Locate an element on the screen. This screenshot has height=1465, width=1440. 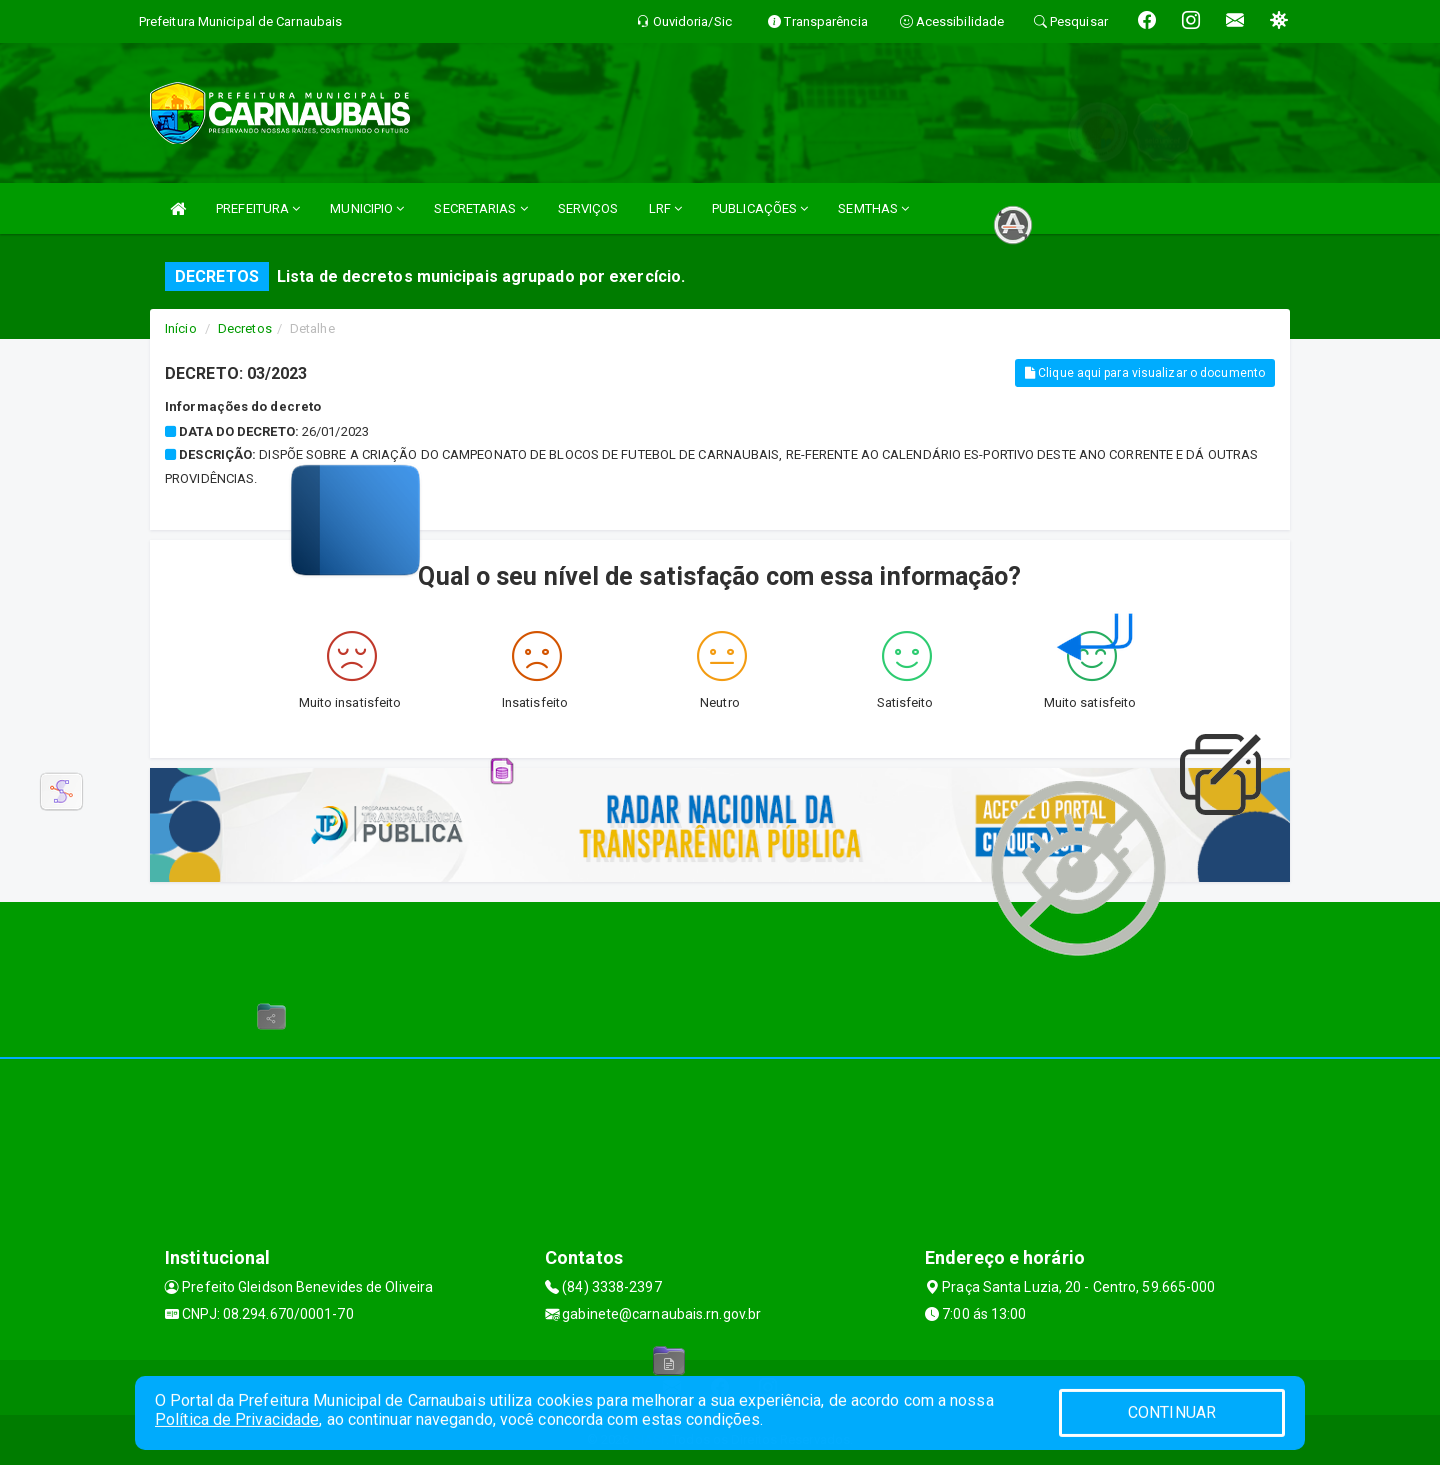
open the software update manager is located at coordinates (1013, 225).